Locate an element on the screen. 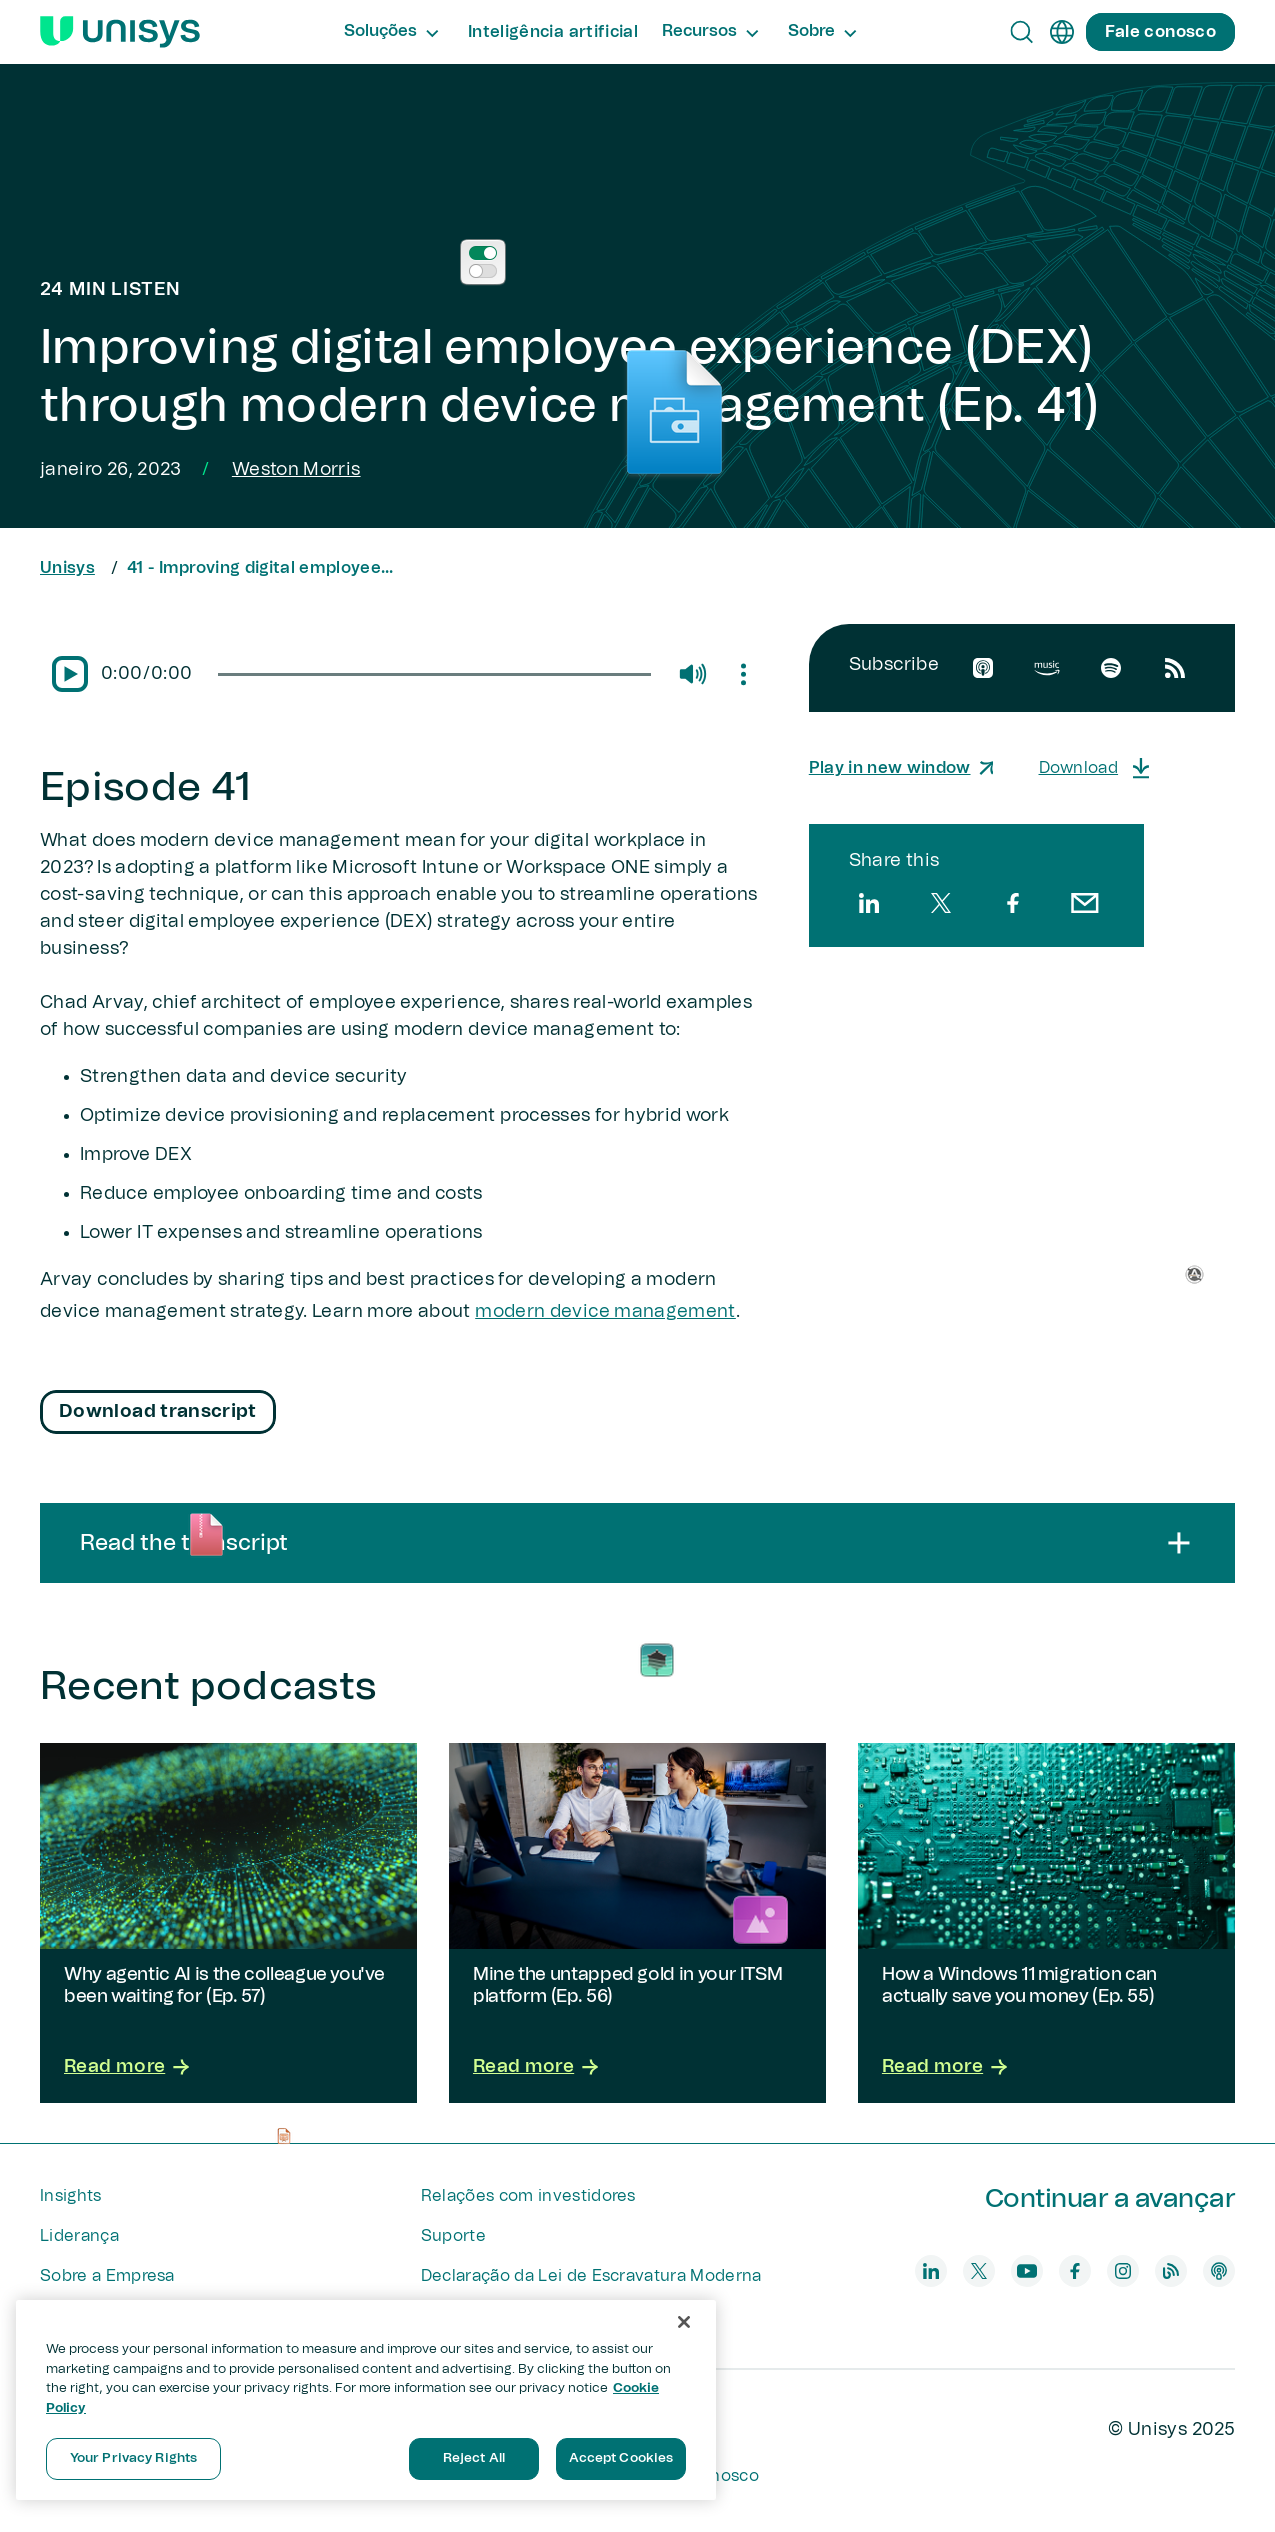 This screenshot has height=2532, width=1275. open system settings or preferences is located at coordinates (483, 262).